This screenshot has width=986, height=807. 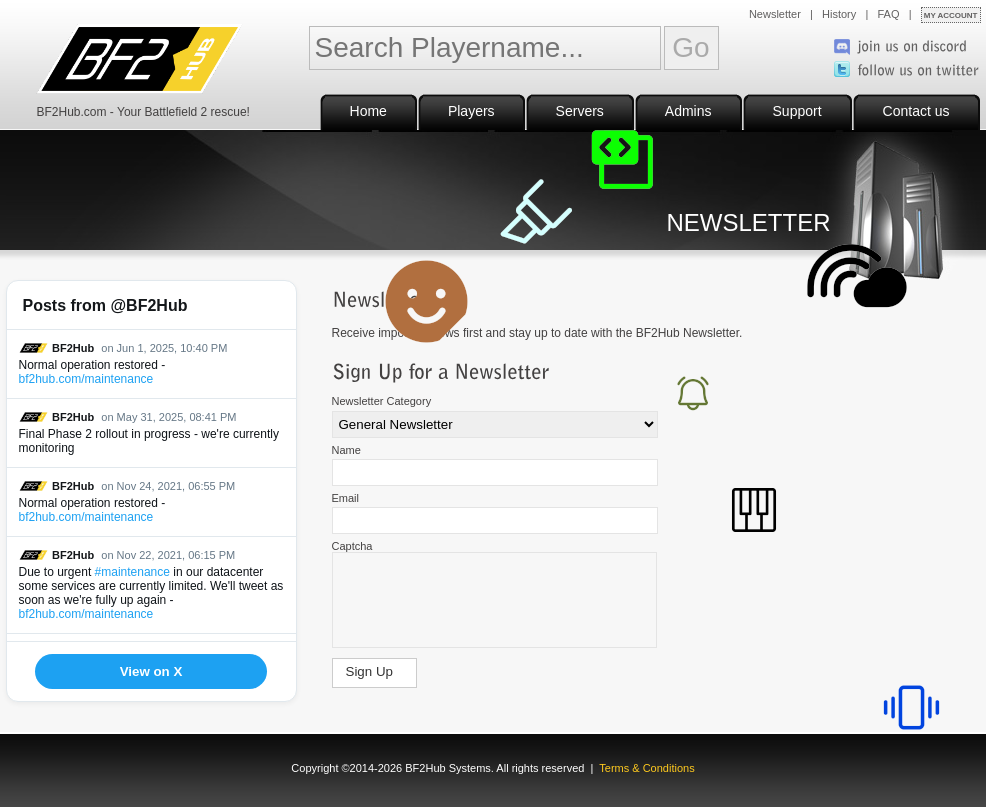 What do you see at coordinates (426, 301) in the screenshot?
I see `add a sticker to your message` at bounding box center [426, 301].